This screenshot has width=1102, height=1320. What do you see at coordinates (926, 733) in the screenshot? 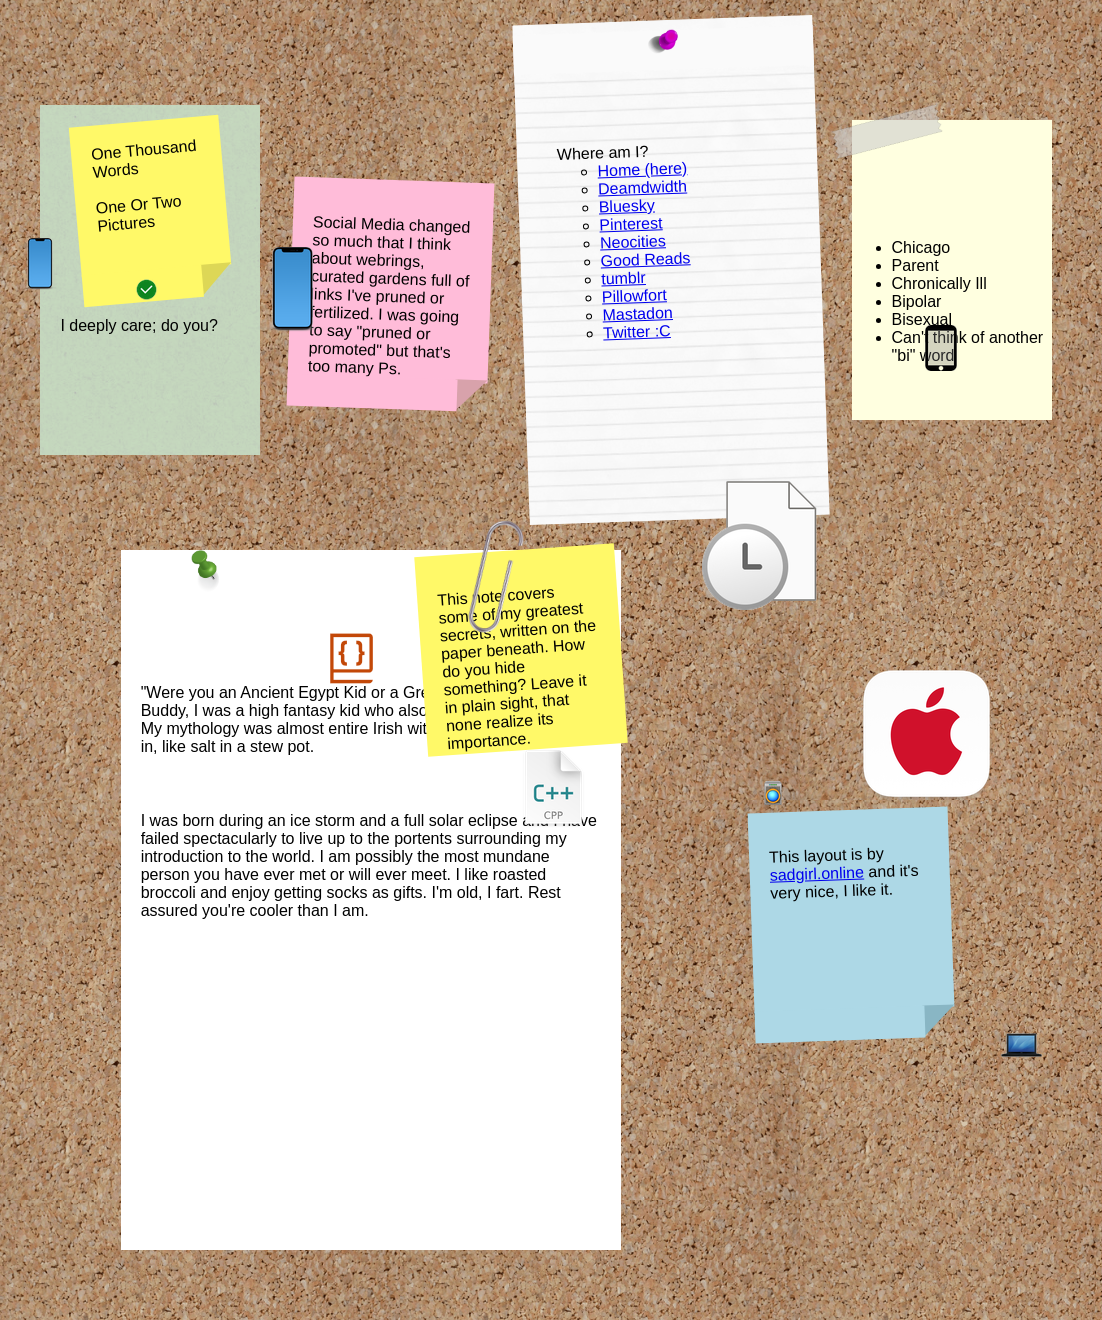
I see `access AppleCare support for your Mac` at bounding box center [926, 733].